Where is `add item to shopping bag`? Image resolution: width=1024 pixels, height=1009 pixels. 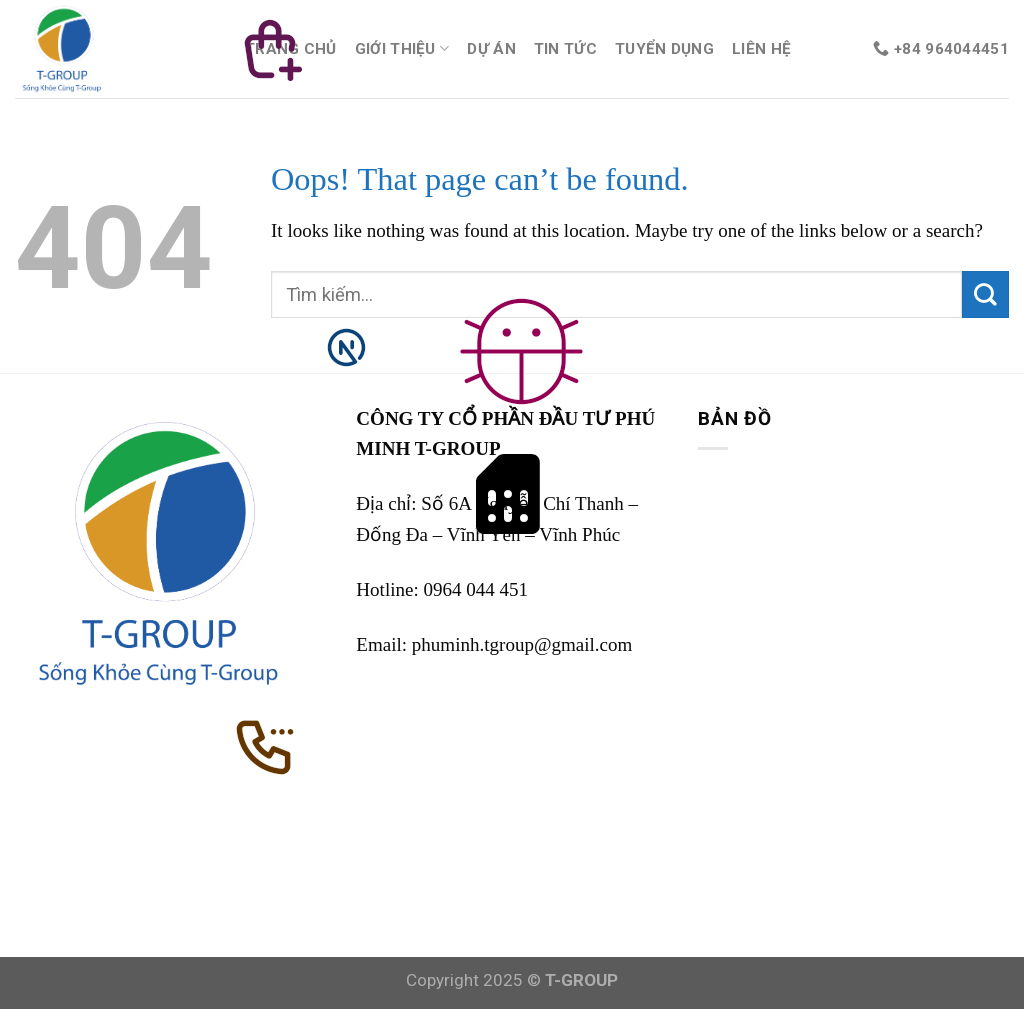
add item to shopping bag is located at coordinates (270, 49).